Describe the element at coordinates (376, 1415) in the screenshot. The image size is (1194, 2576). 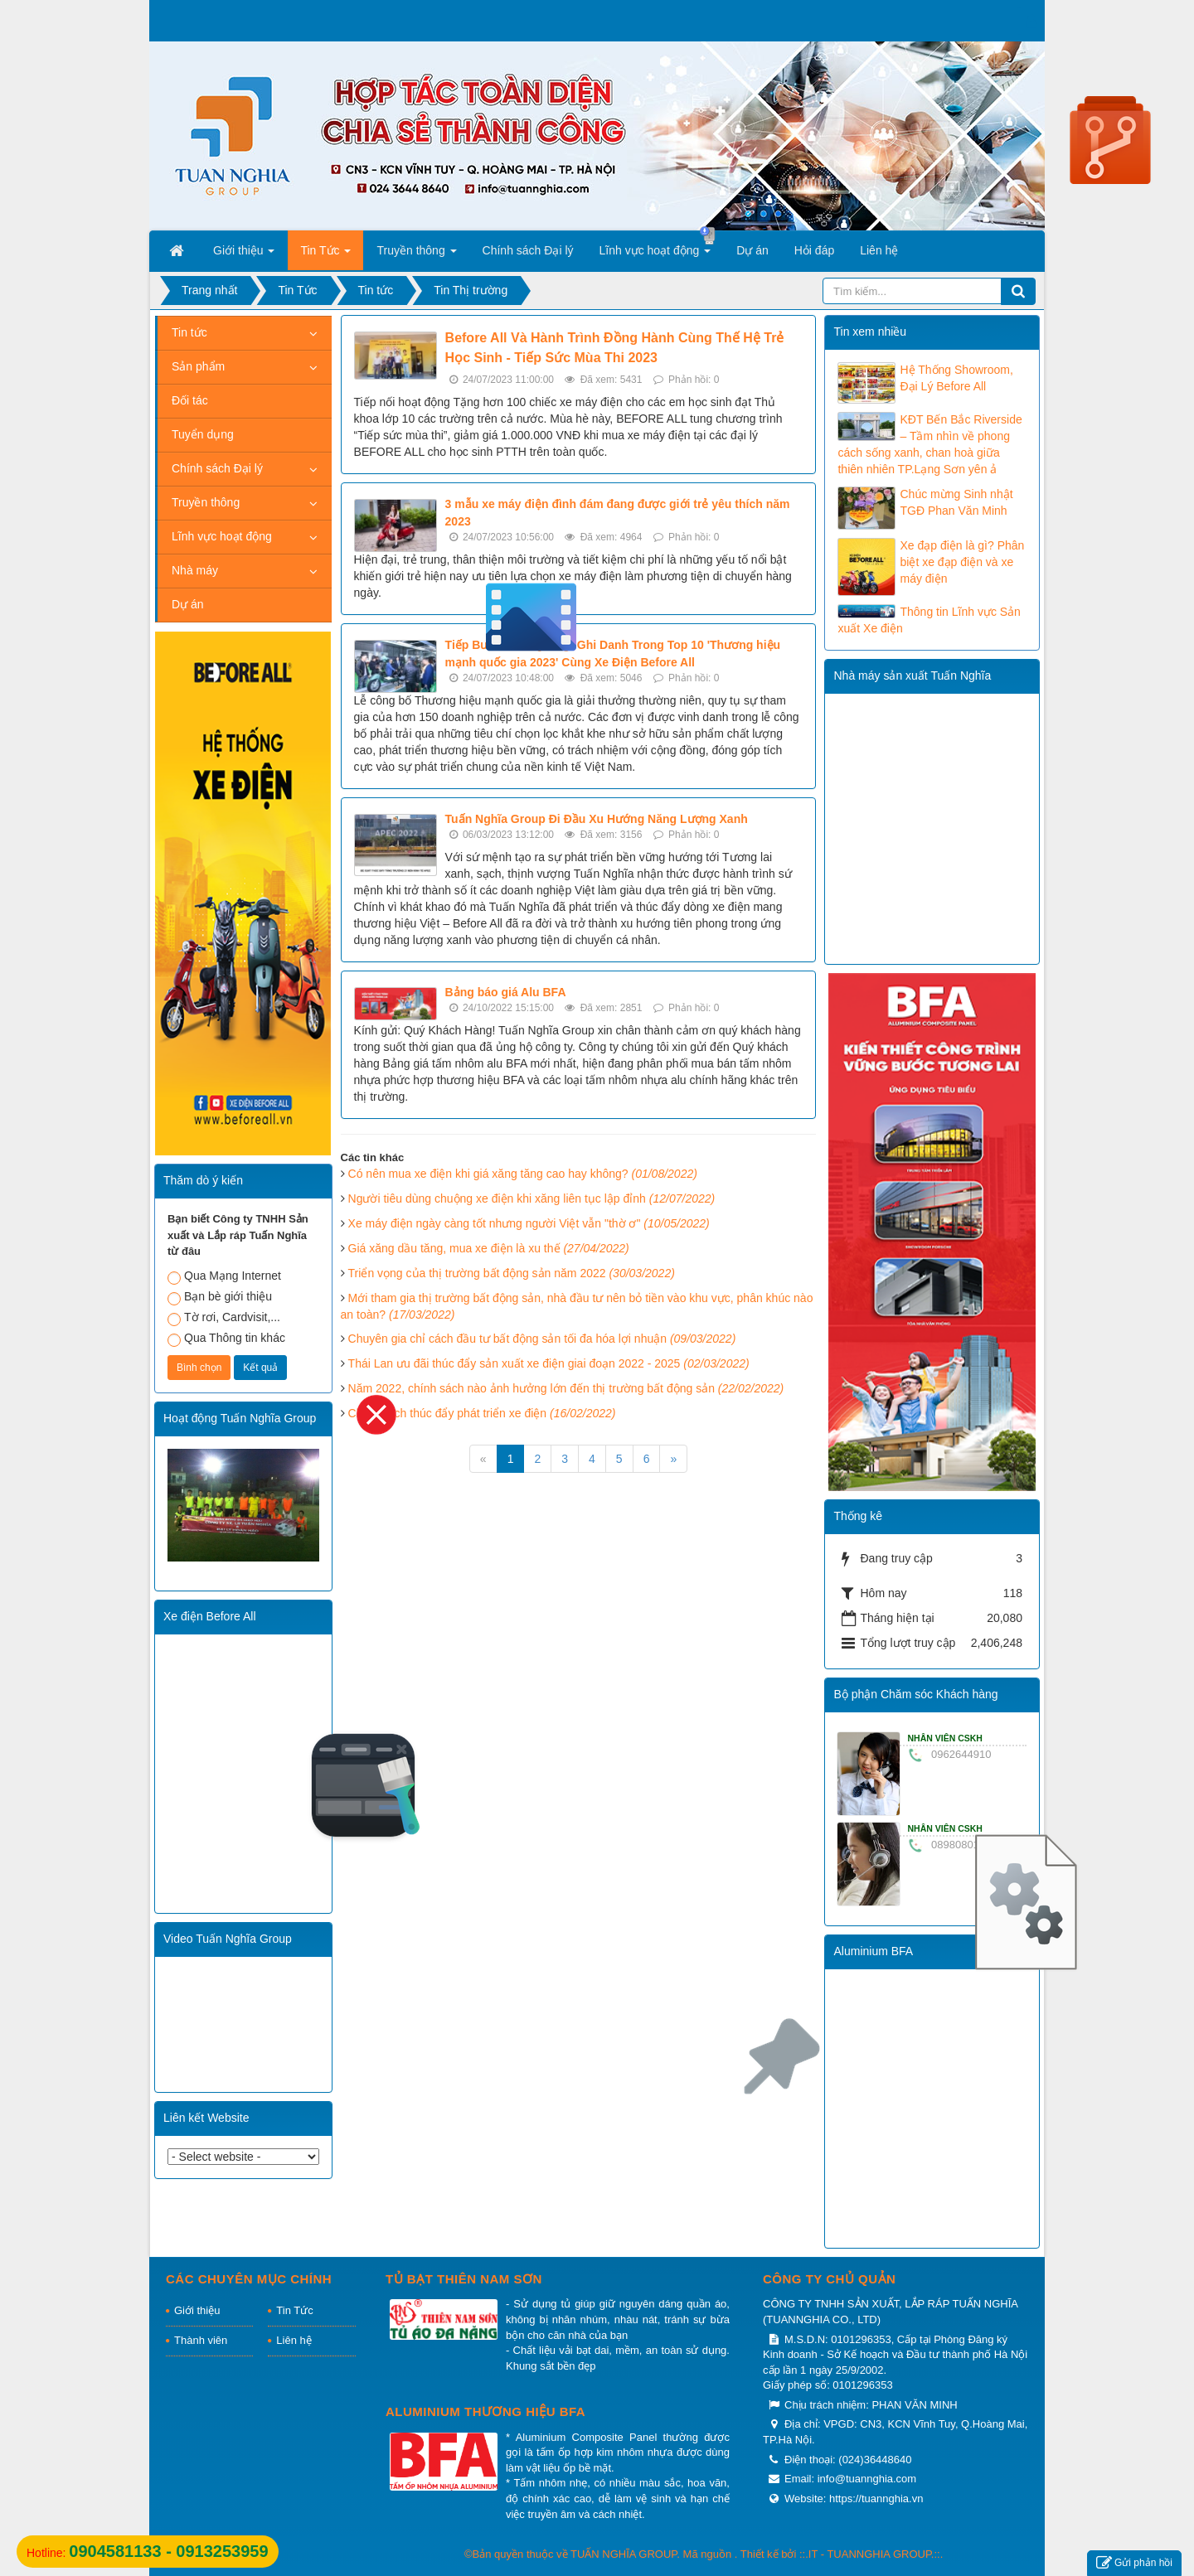
I see `OneDrive sync error or failure` at that location.